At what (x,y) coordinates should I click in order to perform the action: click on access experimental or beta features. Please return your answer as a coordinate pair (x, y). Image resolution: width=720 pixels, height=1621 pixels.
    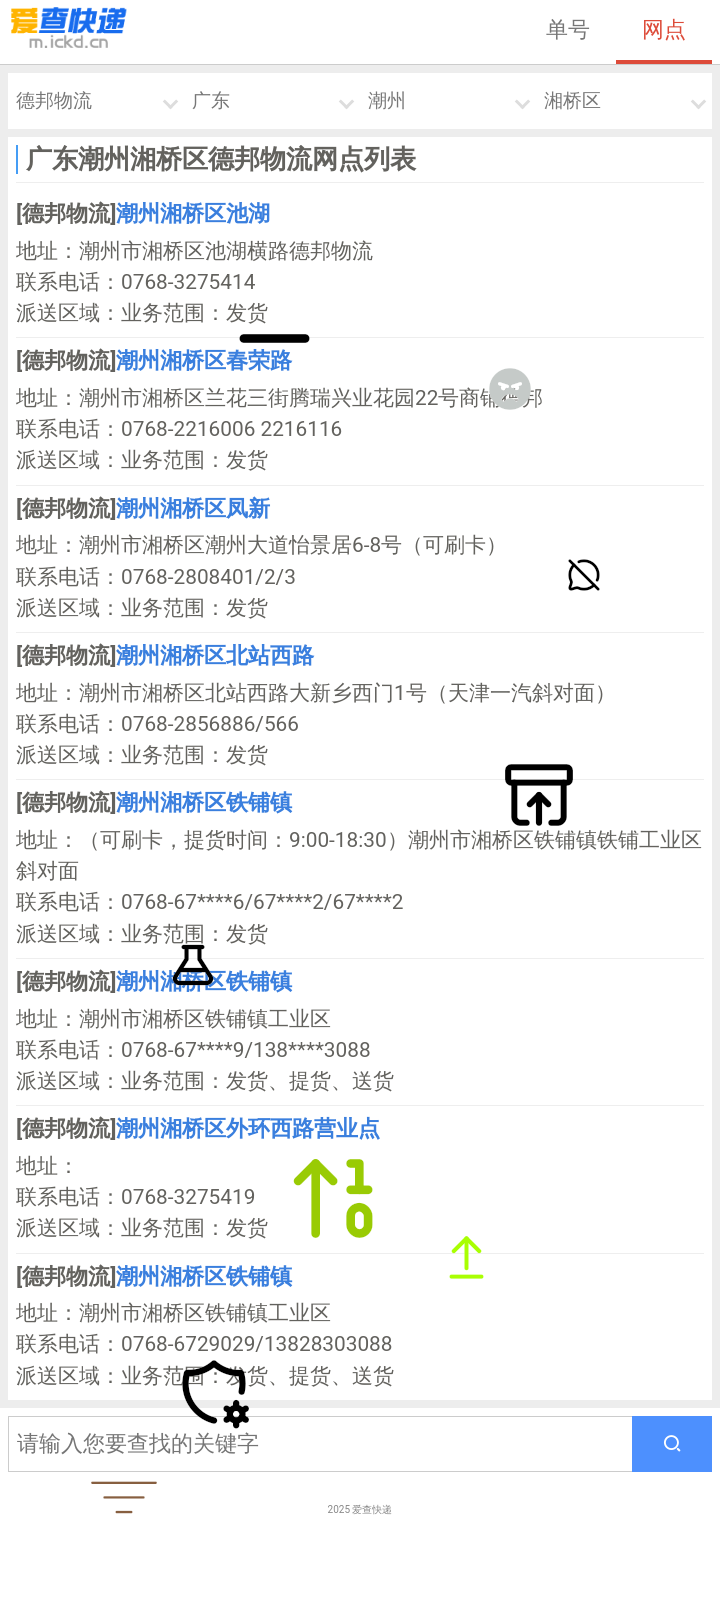
    Looking at the image, I should click on (193, 965).